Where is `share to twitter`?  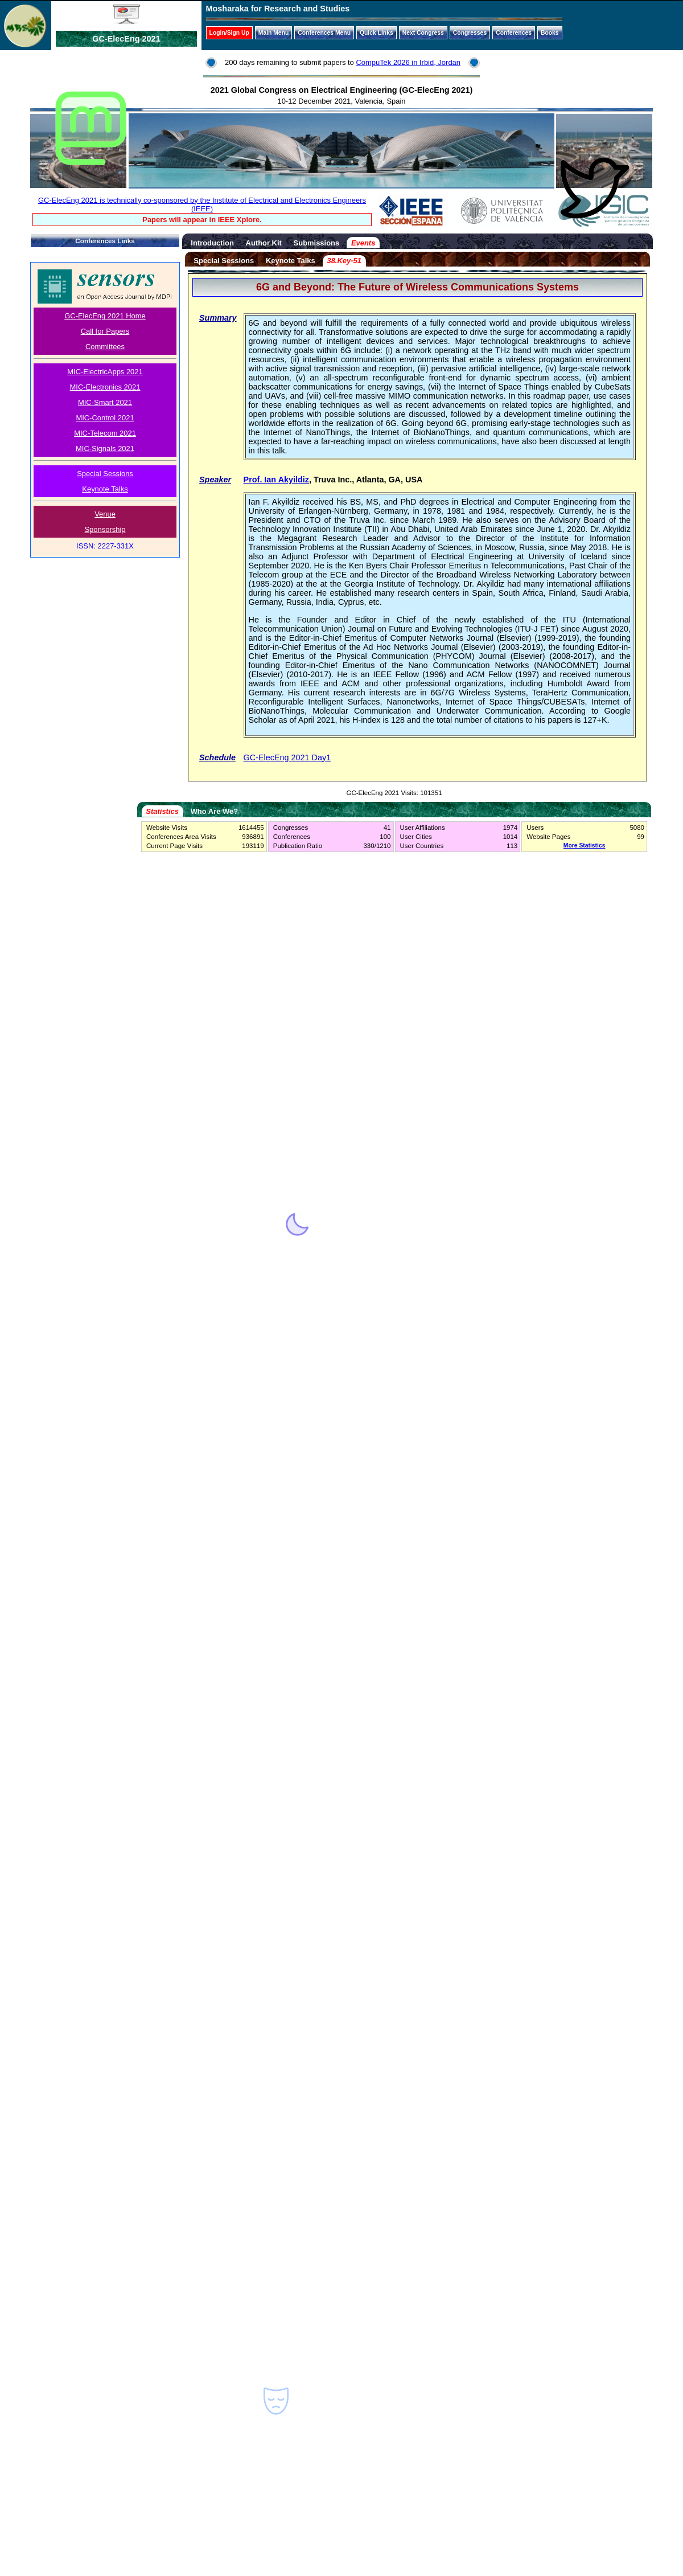 share to twitter is located at coordinates (591, 185).